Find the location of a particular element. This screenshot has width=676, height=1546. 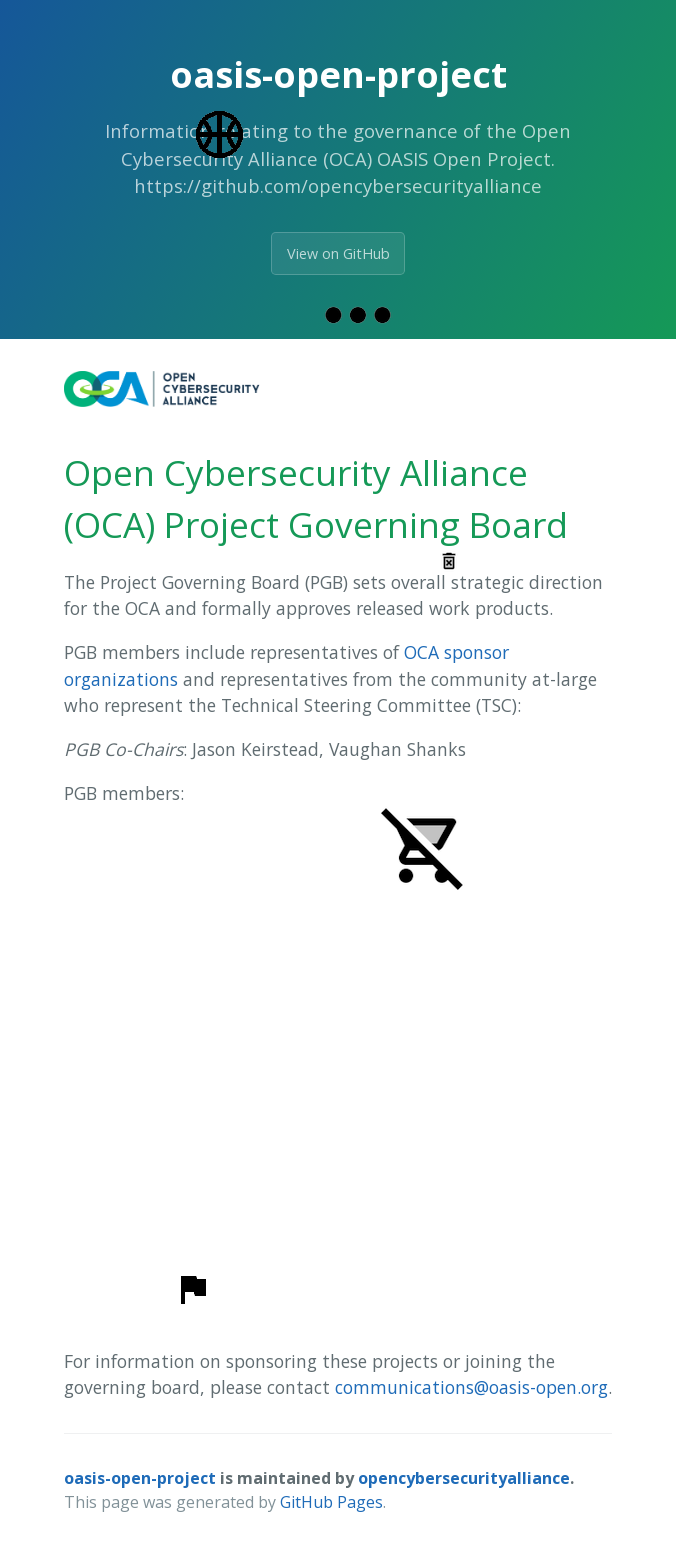

access sports or basketball content is located at coordinates (219, 134).